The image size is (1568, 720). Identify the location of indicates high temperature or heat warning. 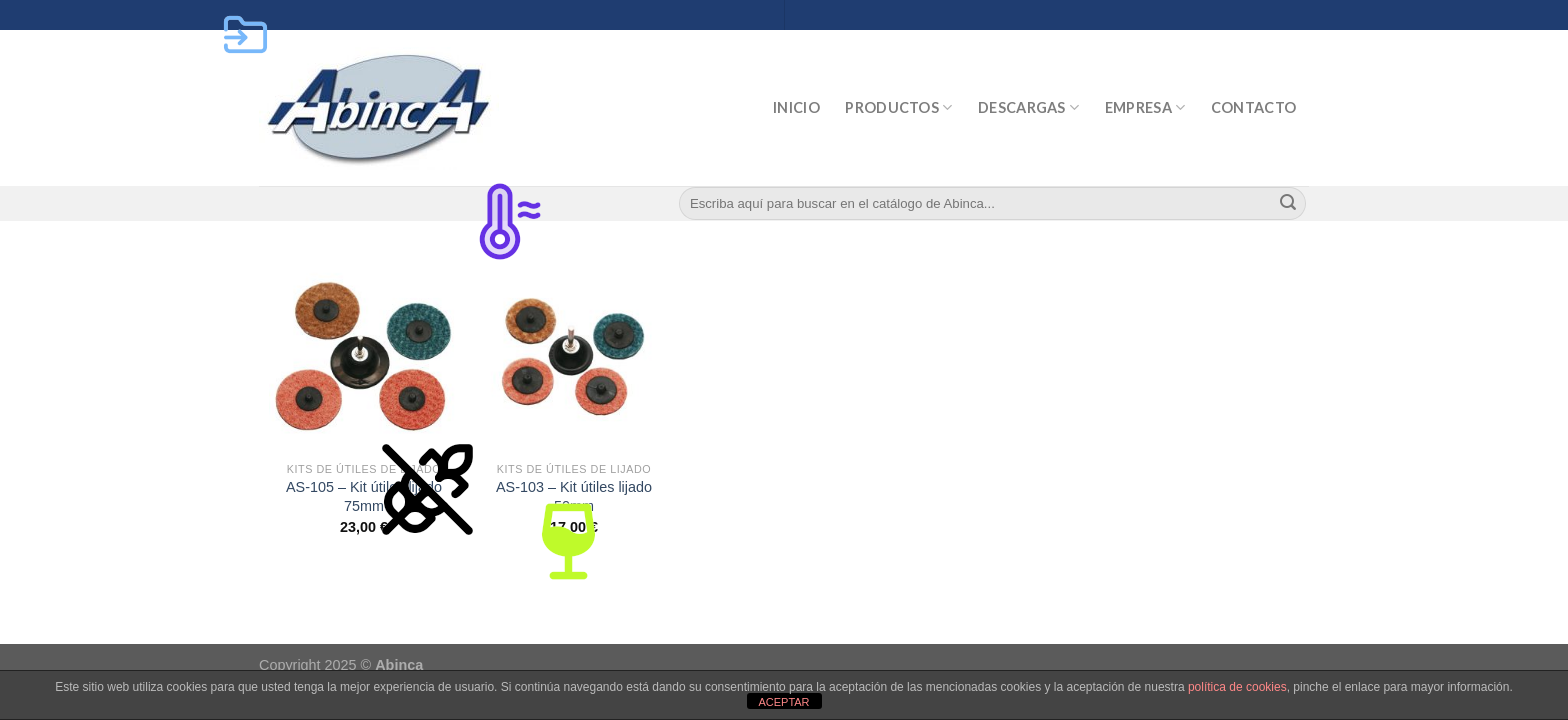
(502, 221).